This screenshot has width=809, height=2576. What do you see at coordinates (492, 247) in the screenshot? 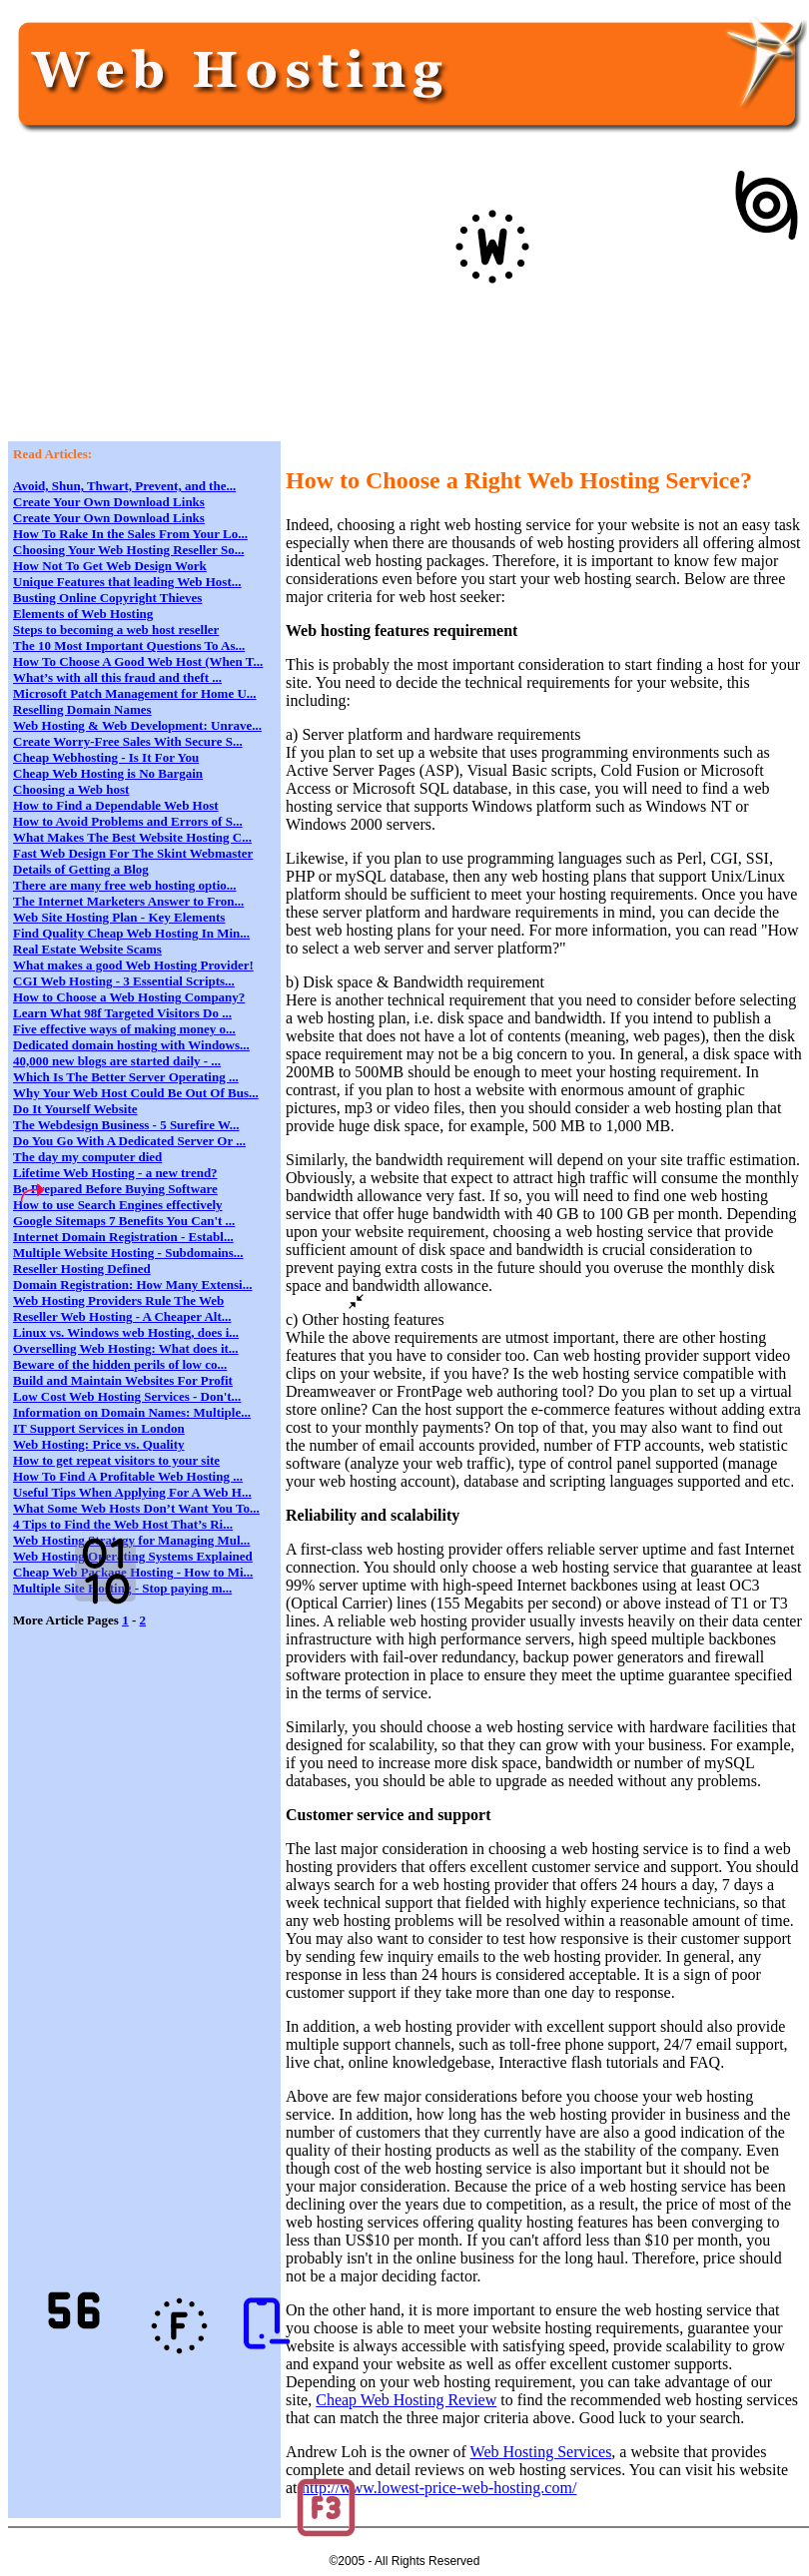
I see `indicates a draft or pending status for an item starting with "W"` at bounding box center [492, 247].